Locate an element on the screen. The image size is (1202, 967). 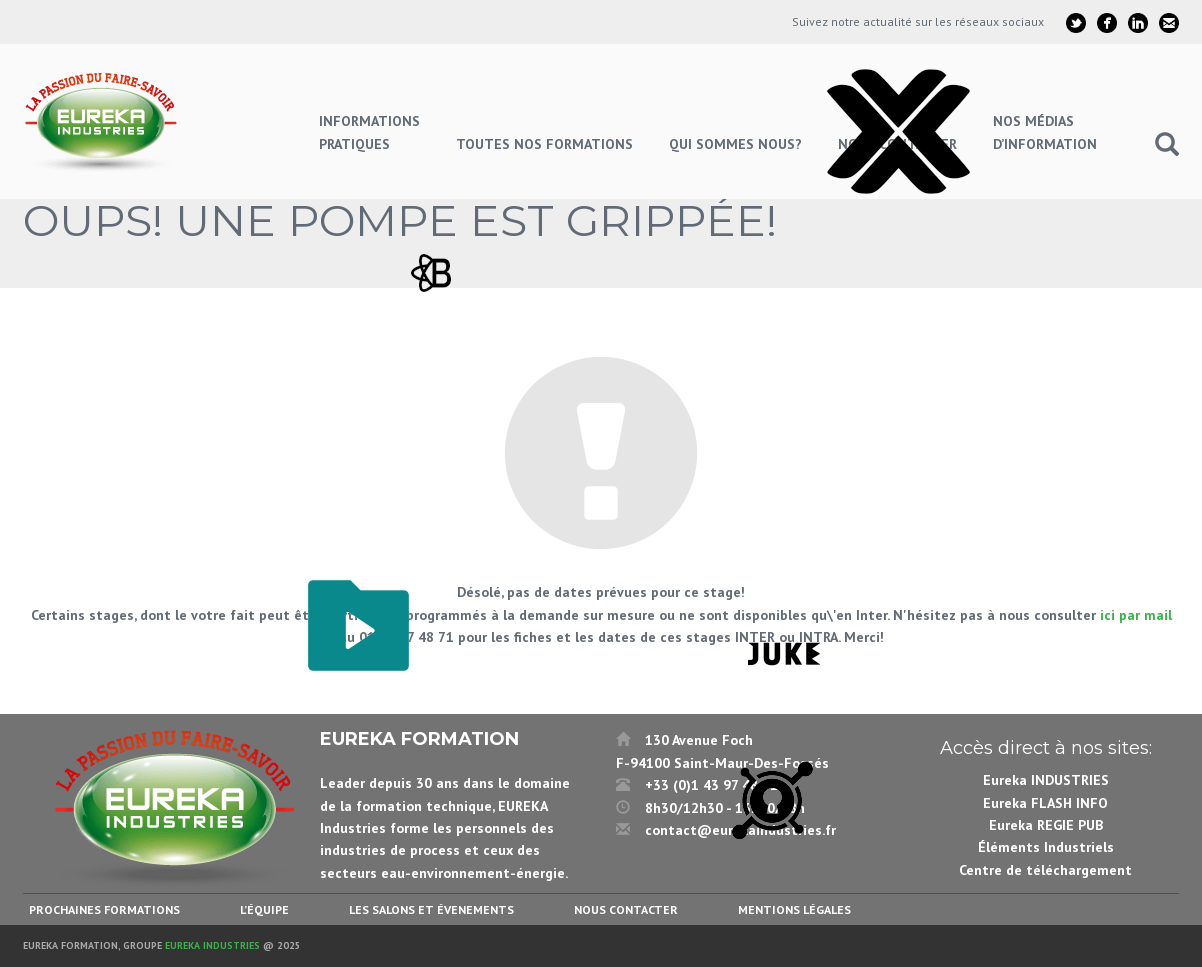
juke music streaming service logo is located at coordinates (784, 654).